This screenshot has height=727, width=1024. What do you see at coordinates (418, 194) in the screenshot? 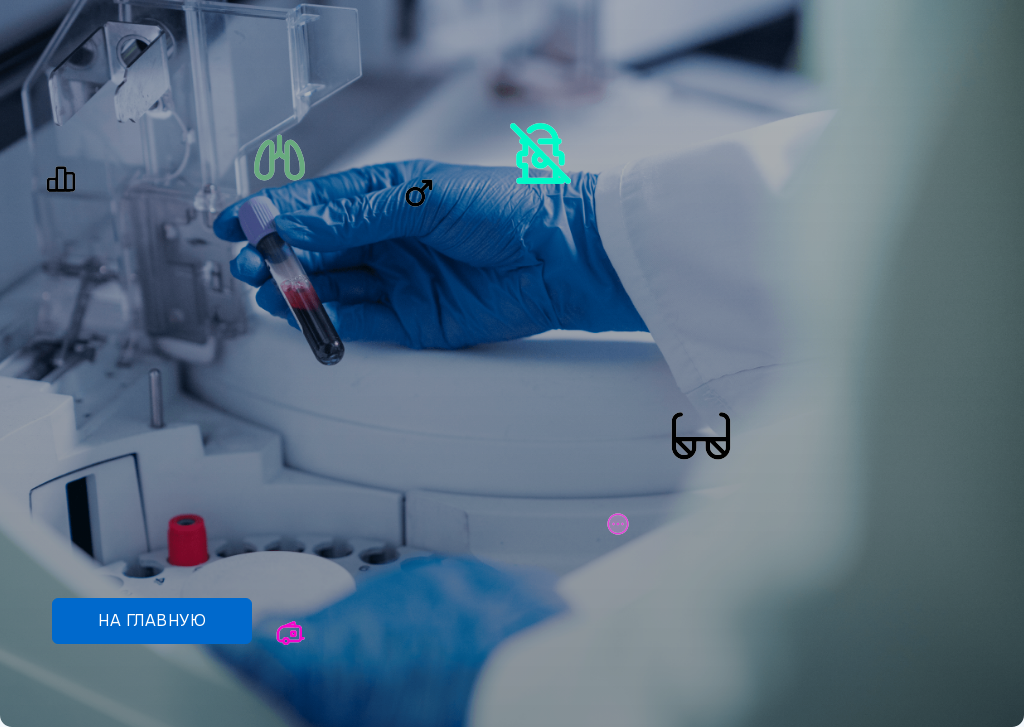
I see `indicates male gender selection` at bounding box center [418, 194].